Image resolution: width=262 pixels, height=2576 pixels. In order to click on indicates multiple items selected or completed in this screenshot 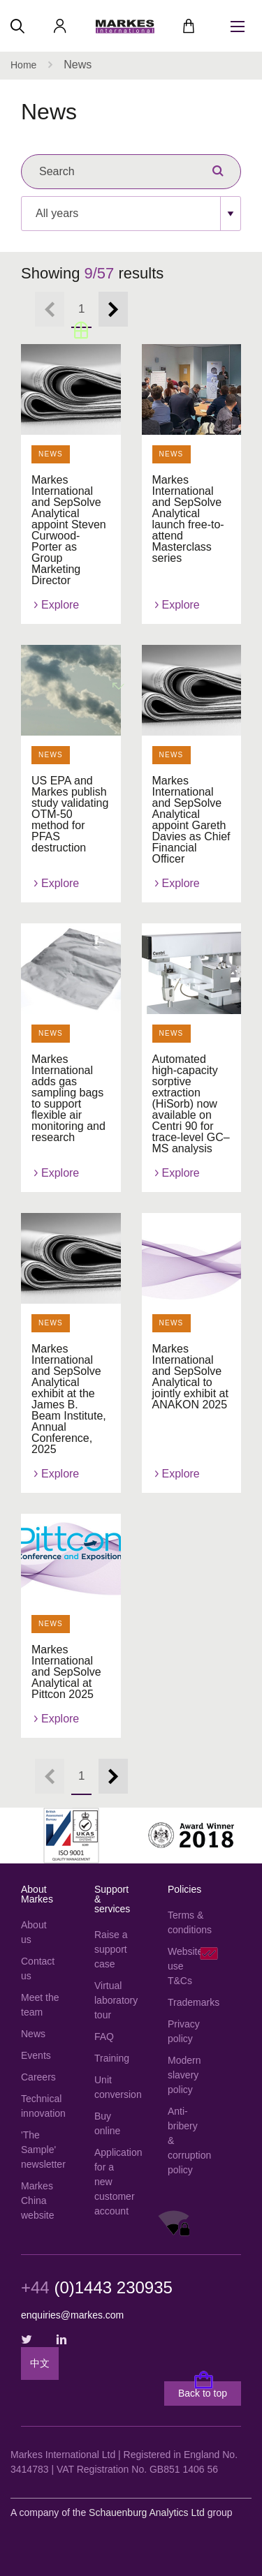, I will do `click(209, 1953)`.